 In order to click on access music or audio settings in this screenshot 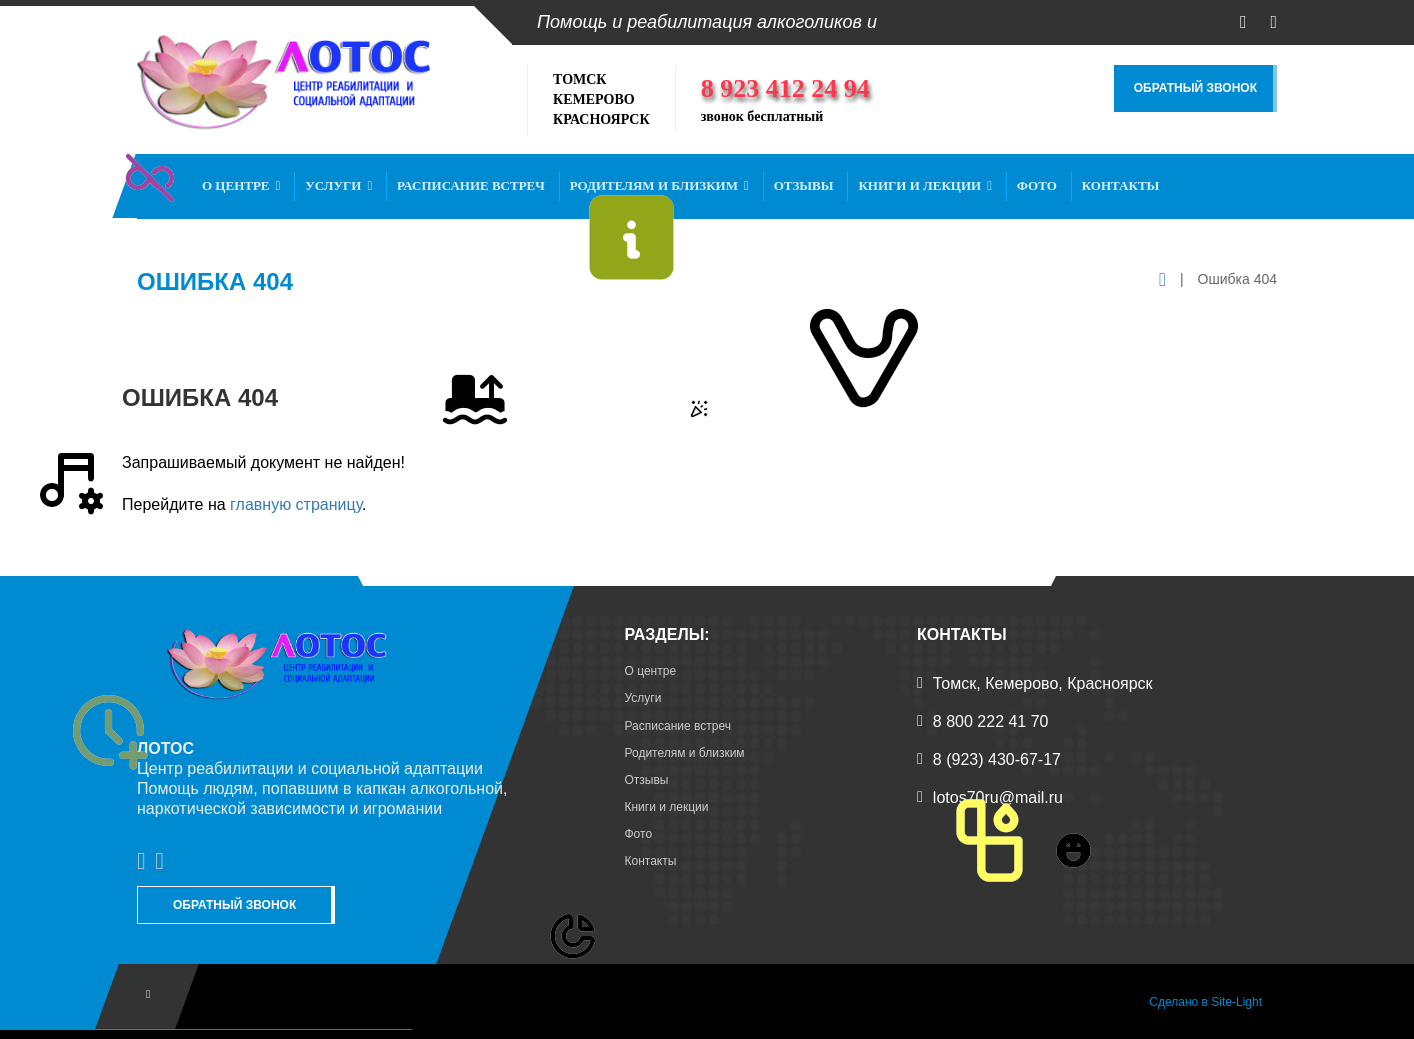, I will do `click(70, 480)`.